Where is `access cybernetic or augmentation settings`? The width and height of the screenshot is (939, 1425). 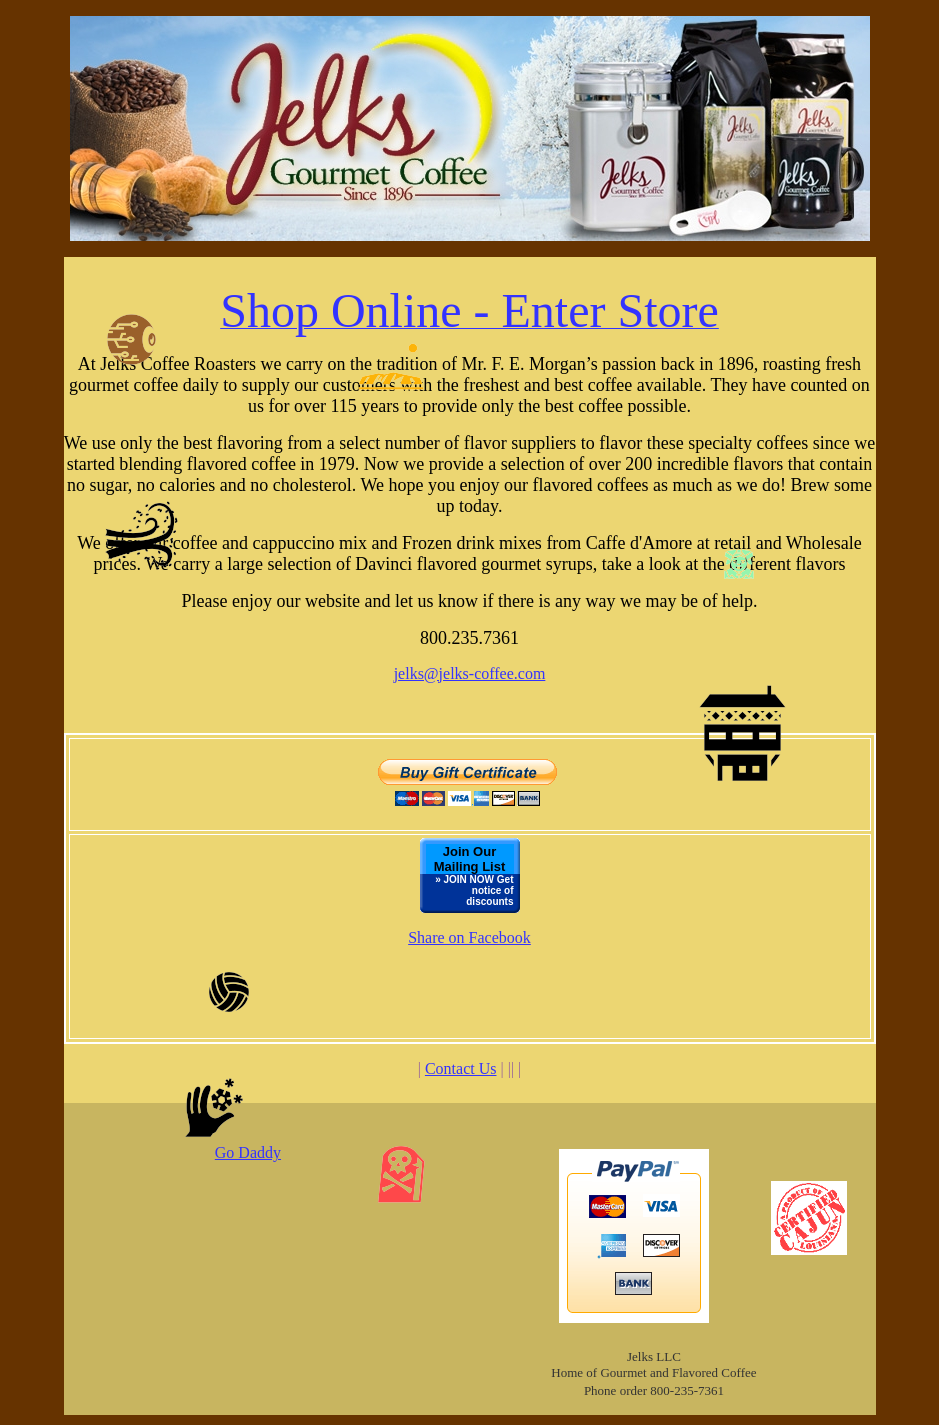
access cybernetic or augmentation settings is located at coordinates (131, 339).